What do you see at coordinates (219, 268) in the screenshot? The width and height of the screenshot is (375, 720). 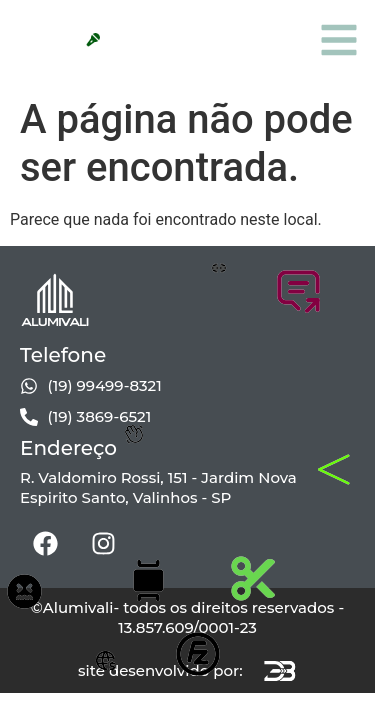 I see `access workout or fitness features` at bounding box center [219, 268].